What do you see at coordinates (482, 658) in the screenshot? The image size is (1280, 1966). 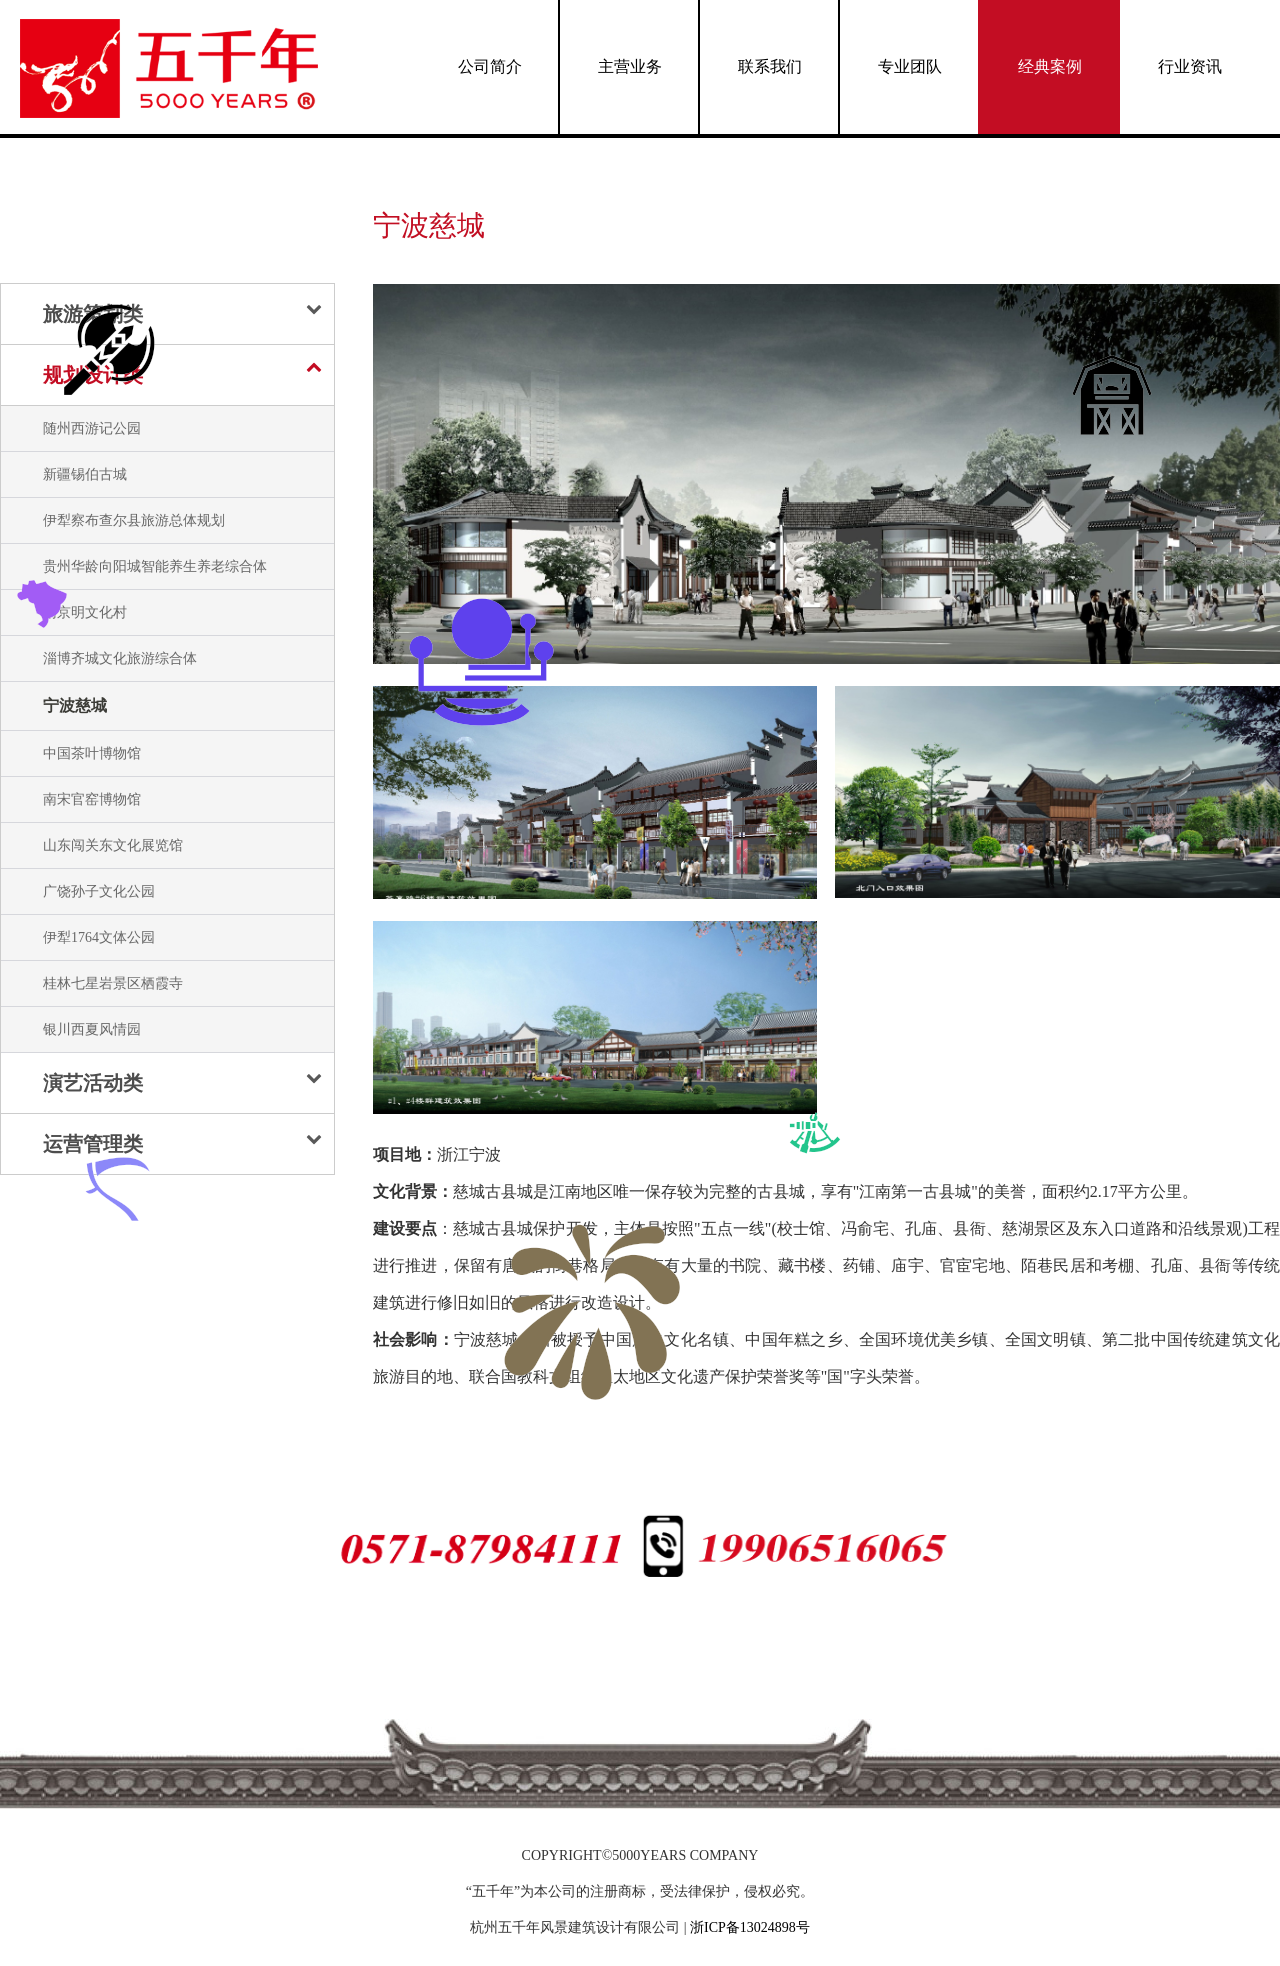 I see `view solar system or planetary model` at bounding box center [482, 658].